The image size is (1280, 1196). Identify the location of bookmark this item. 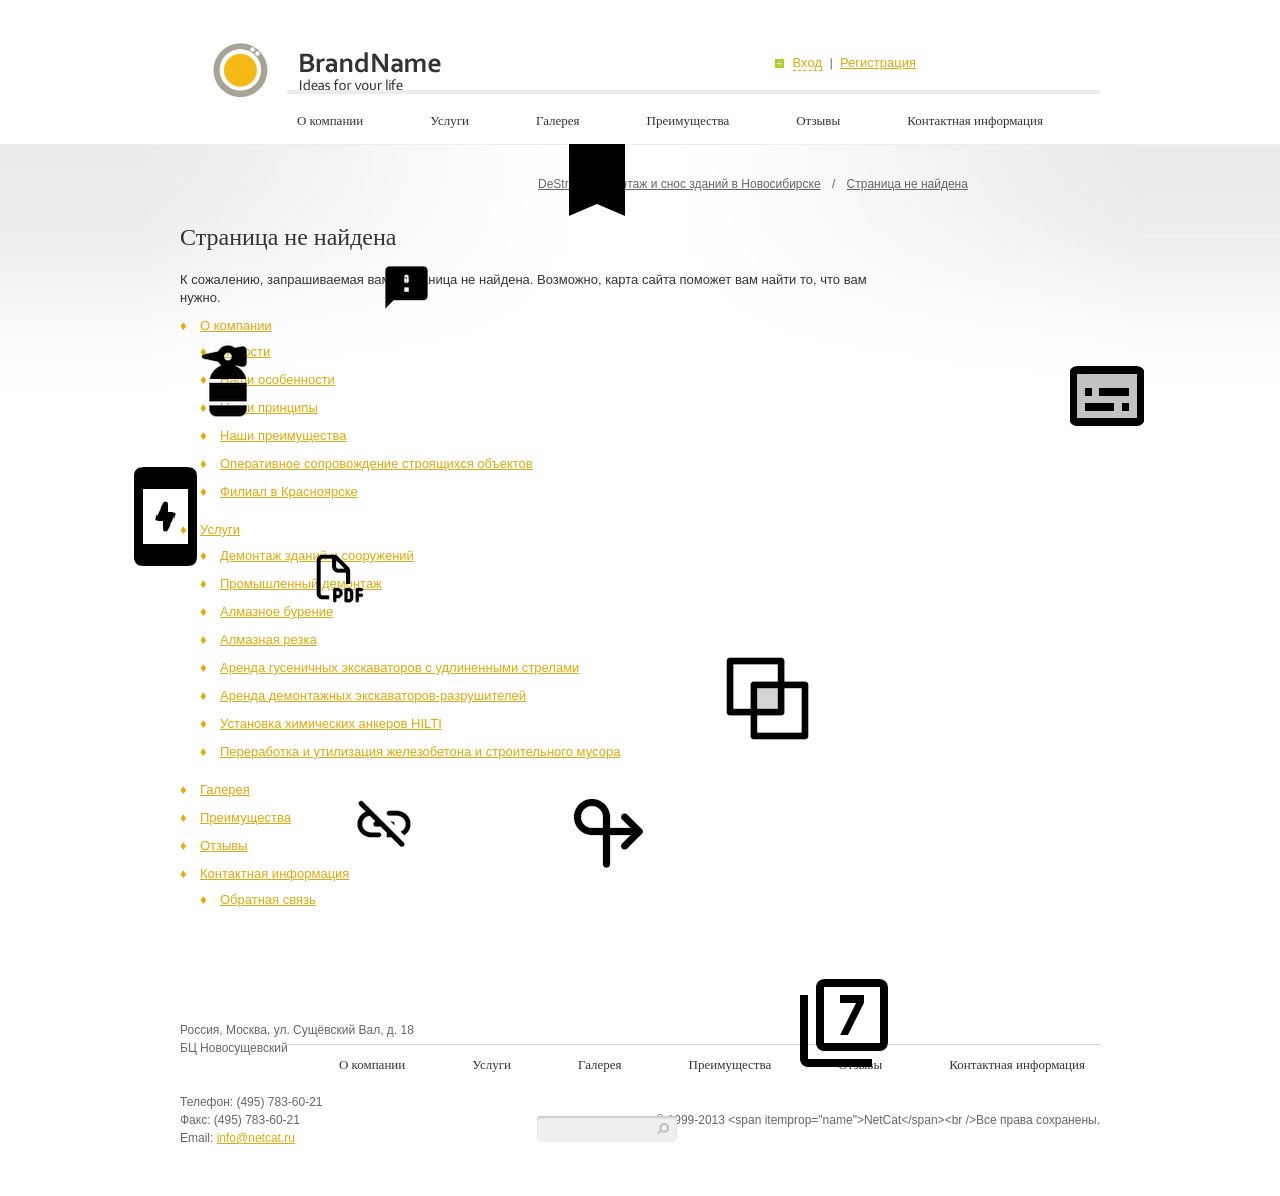
(597, 180).